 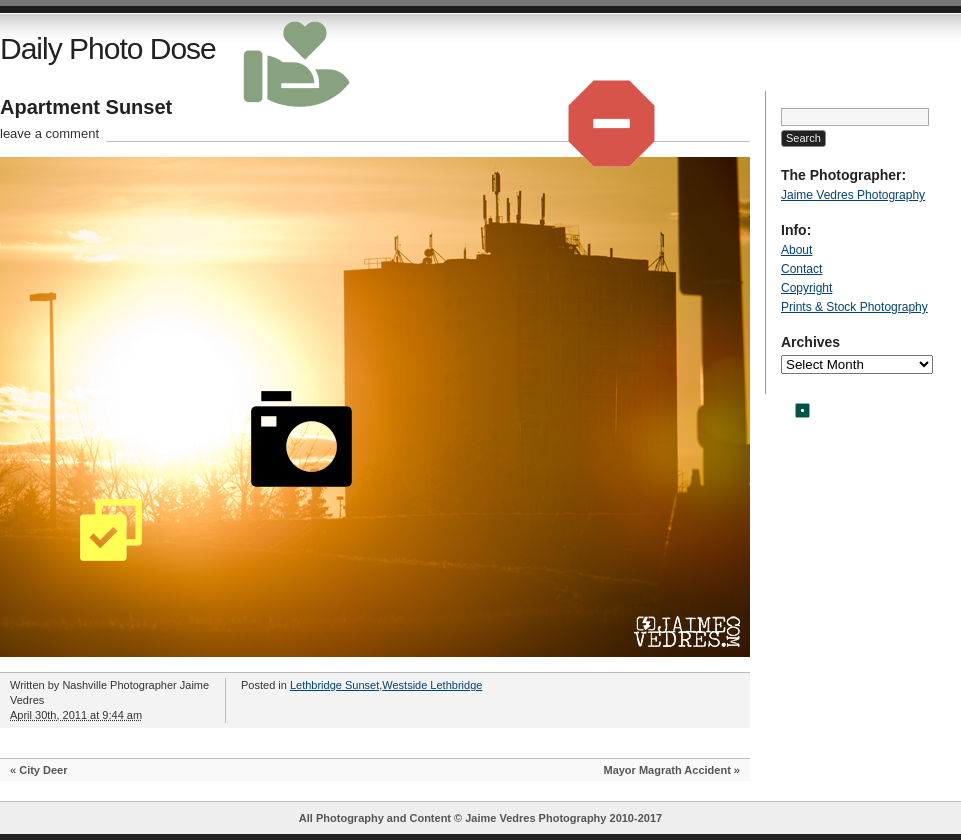 I want to click on donate or make a charitable contribution, so click(x=295, y=64).